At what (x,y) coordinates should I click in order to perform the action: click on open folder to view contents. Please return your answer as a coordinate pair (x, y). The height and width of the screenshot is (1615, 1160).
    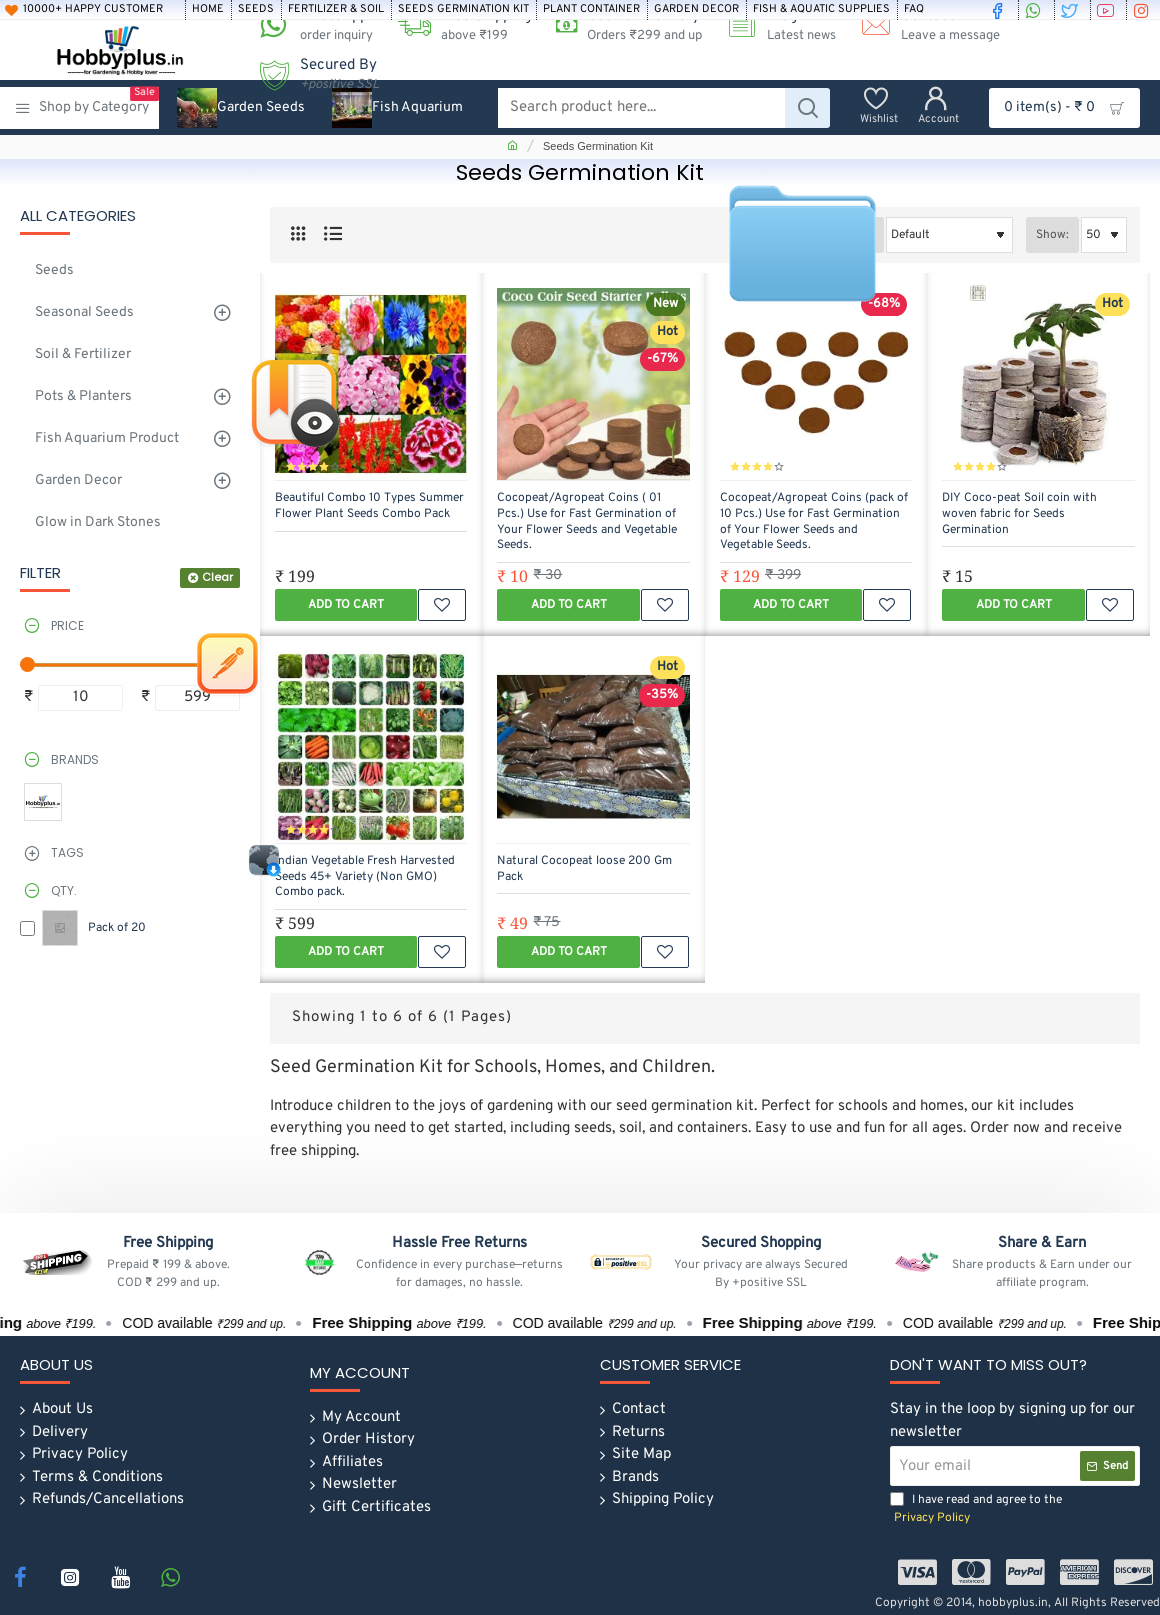
    Looking at the image, I should click on (802, 243).